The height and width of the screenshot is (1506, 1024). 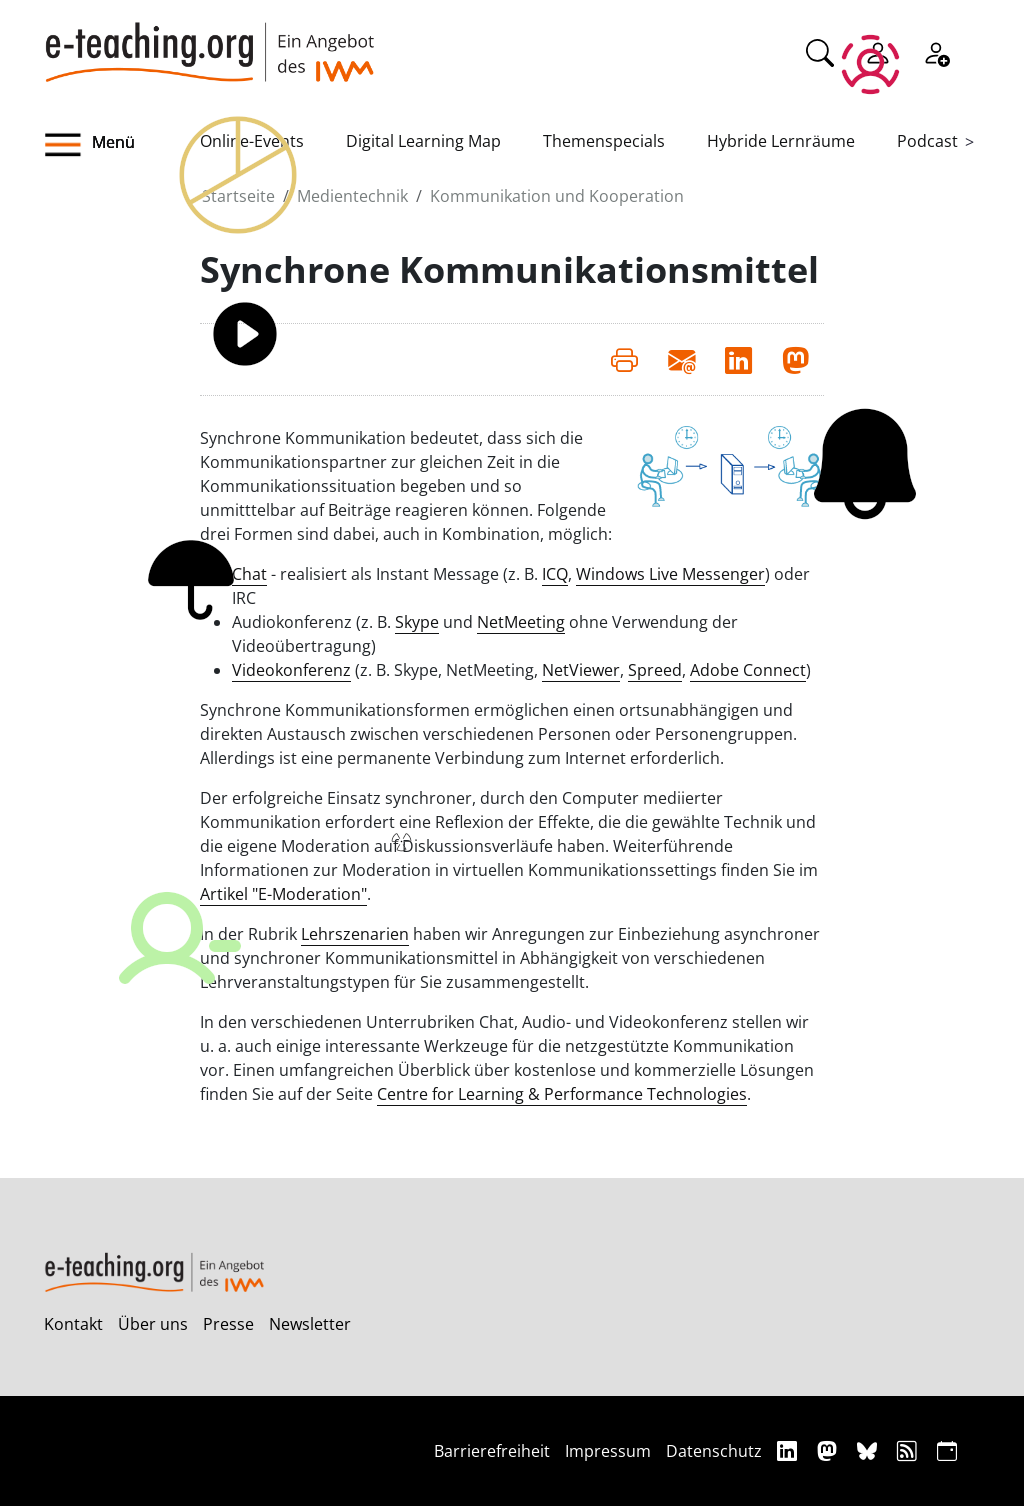 What do you see at coordinates (238, 175) in the screenshot?
I see `view analytics or statistics breakdown` at bounding box center [238, 175].